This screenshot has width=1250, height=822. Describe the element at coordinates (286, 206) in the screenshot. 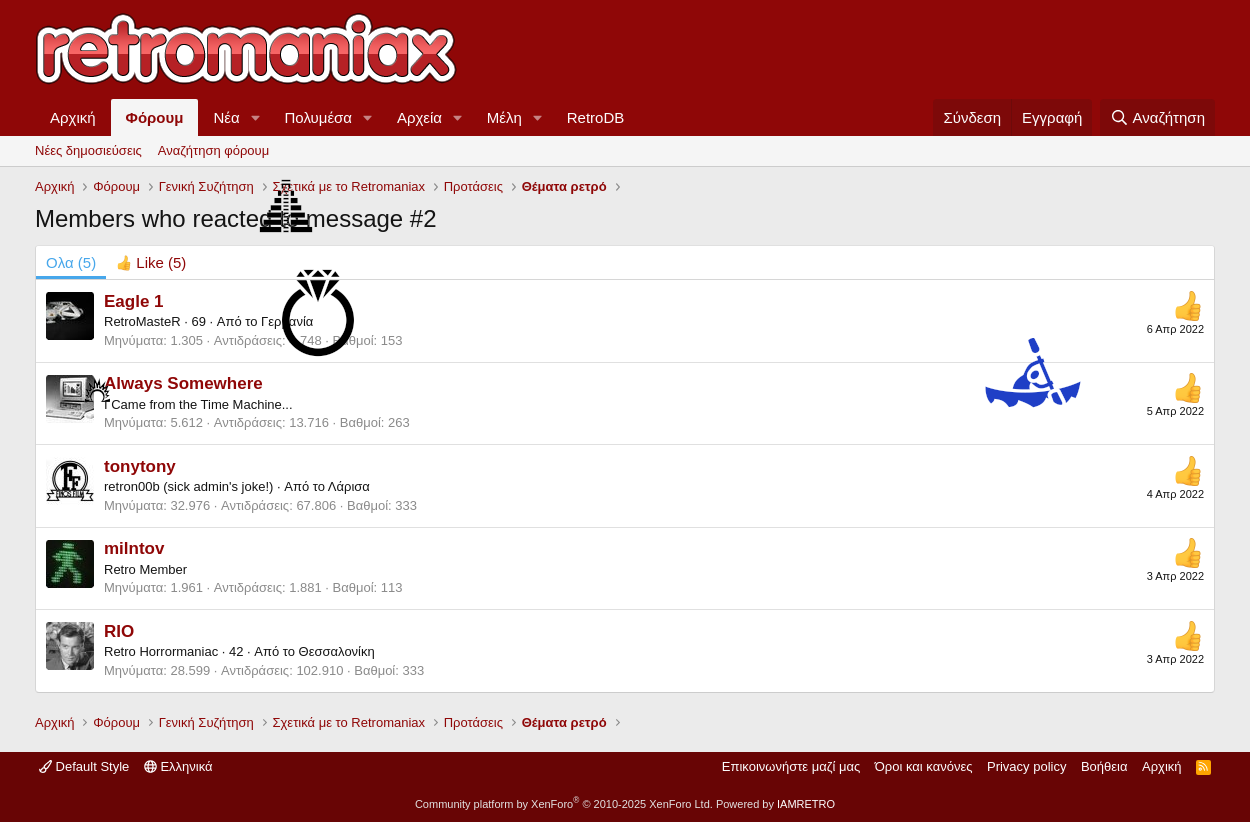

I see `explore ancient civilizations or history content` at that location.